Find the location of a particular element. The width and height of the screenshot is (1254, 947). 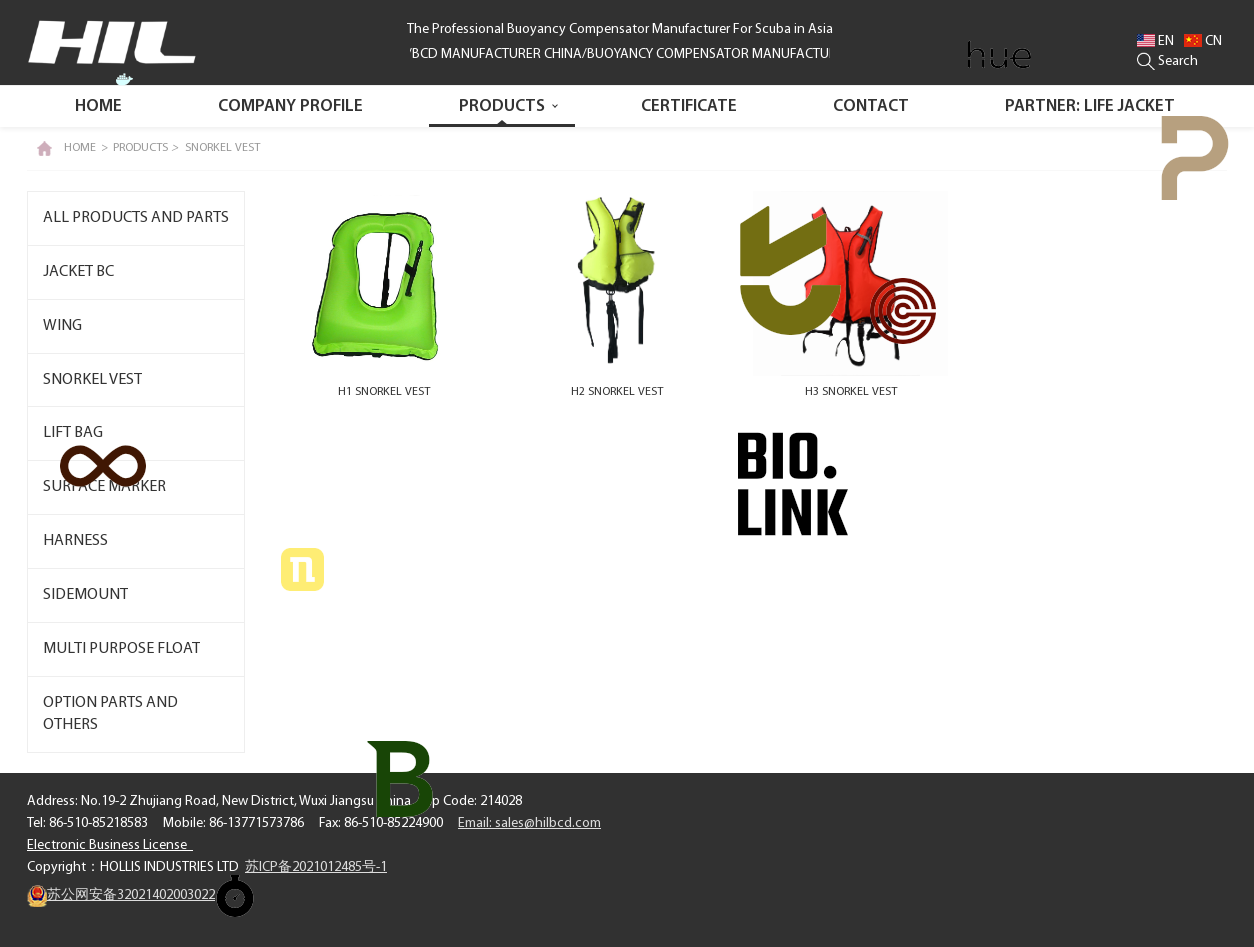

netcup web hosting service logo is located at coordinates (302, 569).